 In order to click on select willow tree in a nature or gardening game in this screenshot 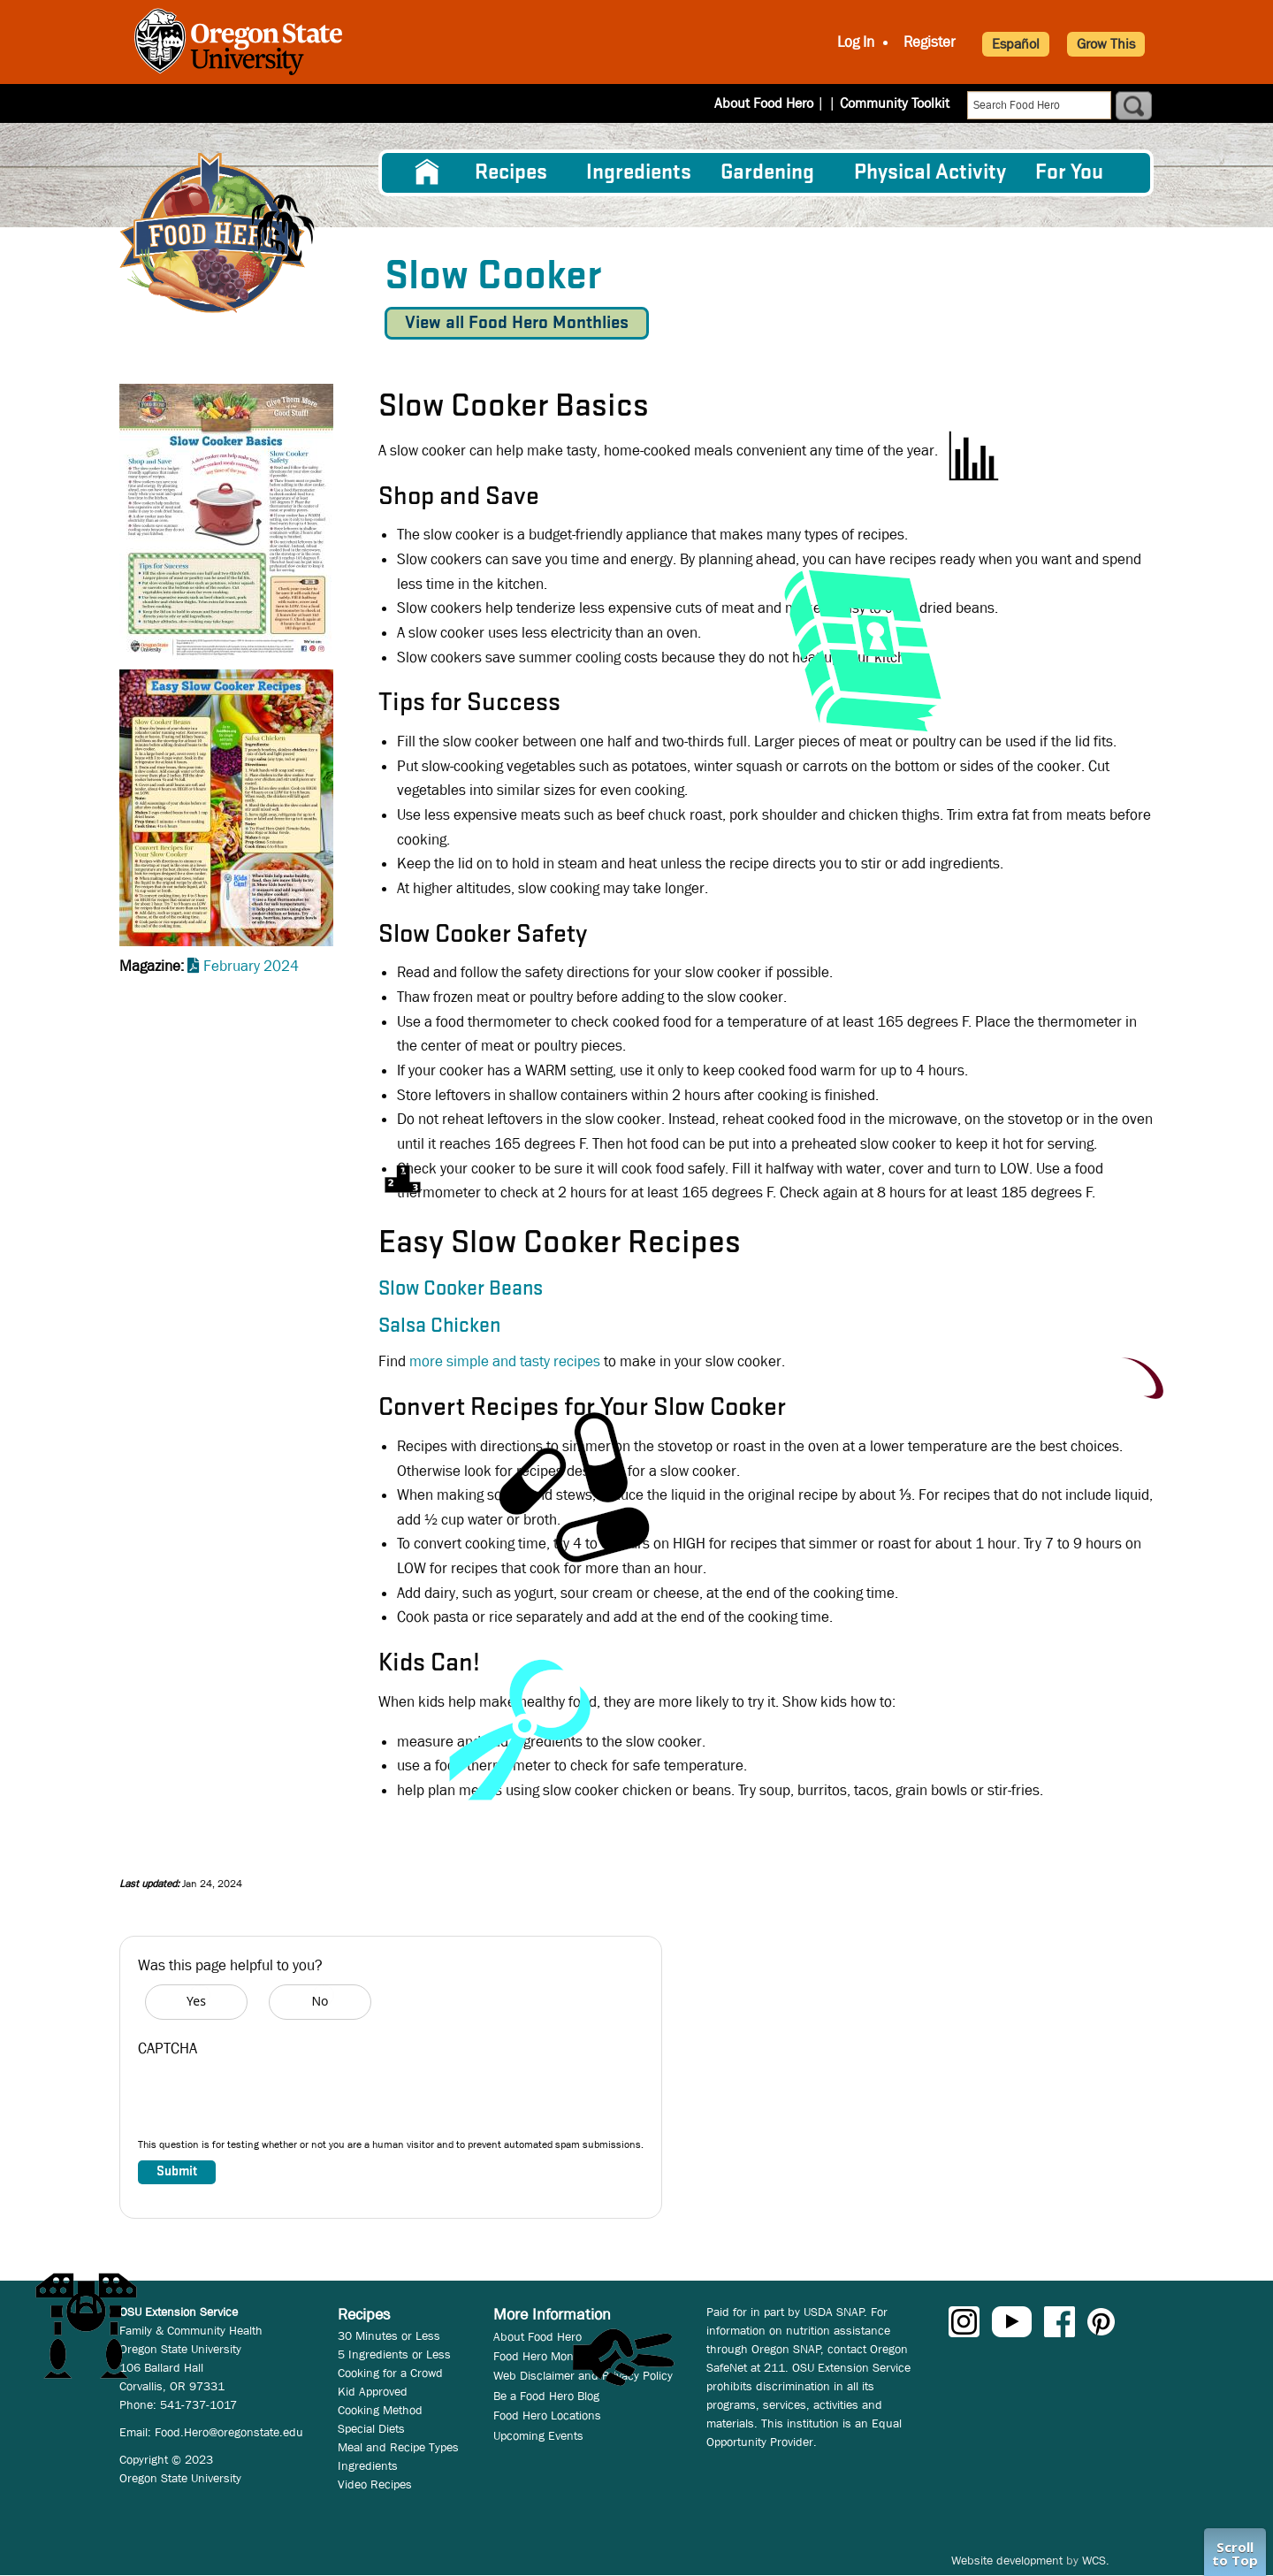, I will do `click(281, 228)`.